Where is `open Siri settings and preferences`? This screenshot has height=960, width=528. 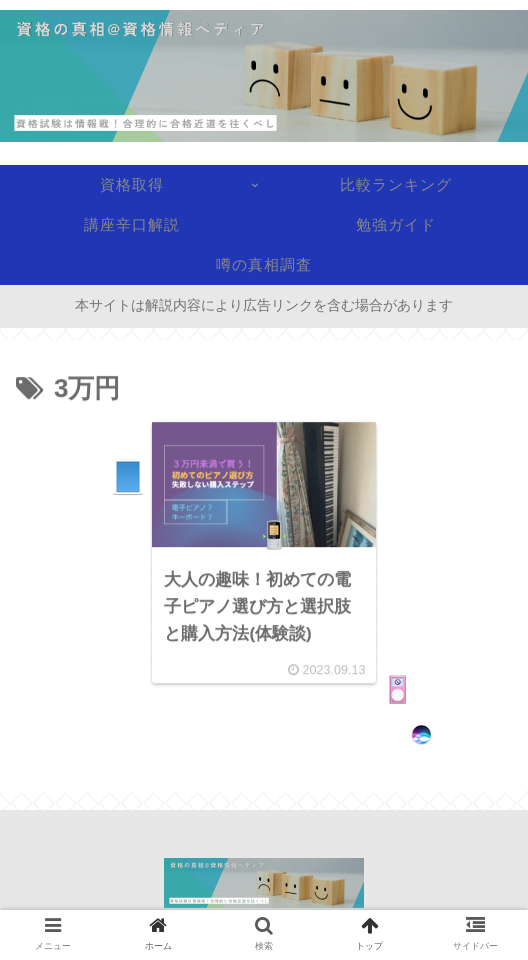 open Siri settings and preferences is located at coordinates (421, 734).